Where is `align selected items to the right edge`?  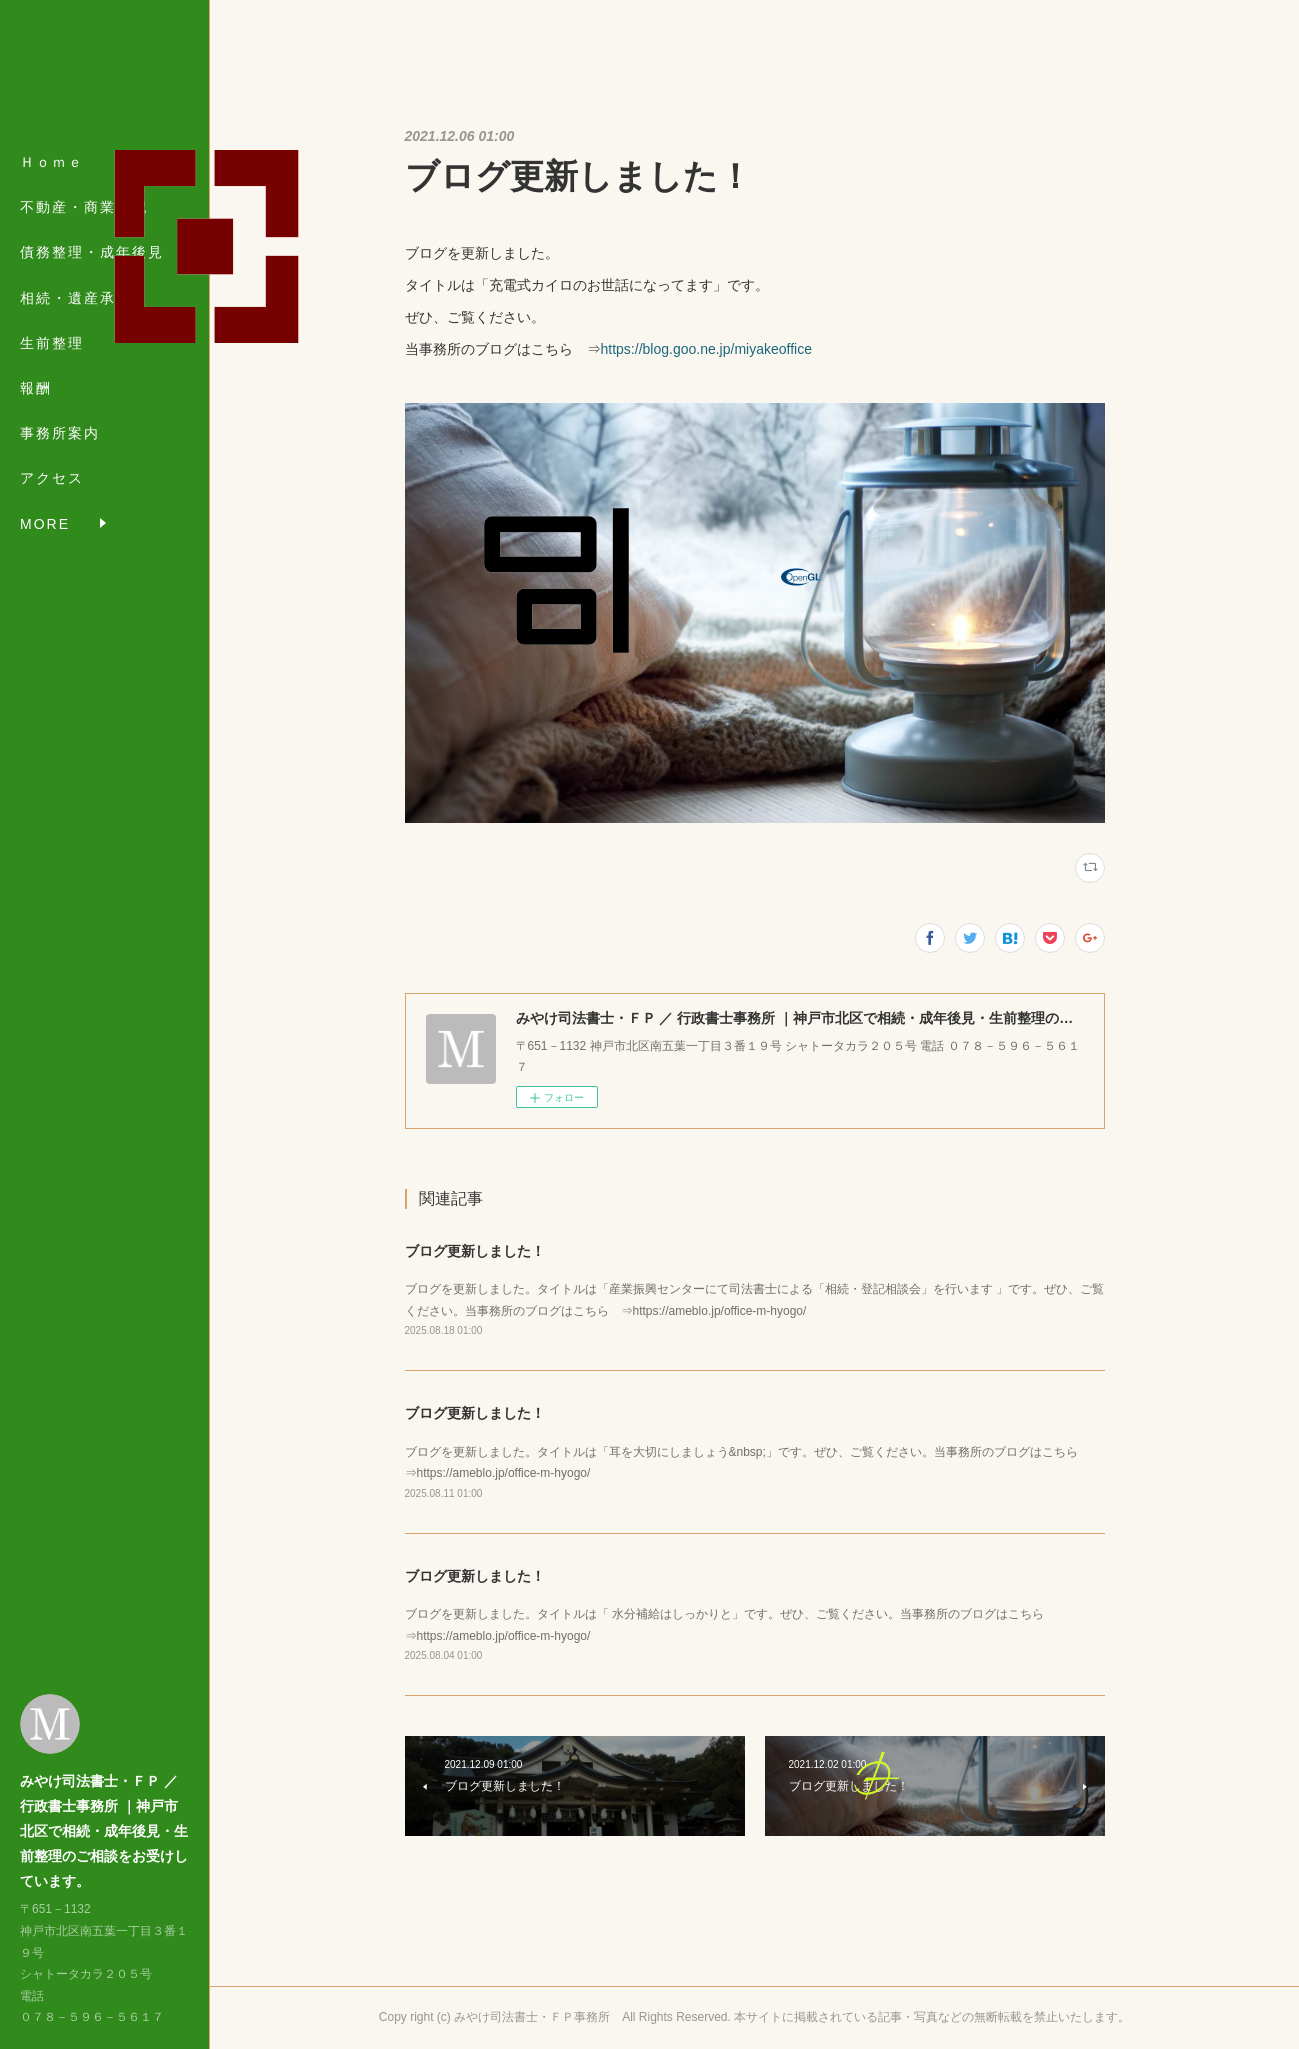 align selected items to the right edge is located at coordinates (556, 580).